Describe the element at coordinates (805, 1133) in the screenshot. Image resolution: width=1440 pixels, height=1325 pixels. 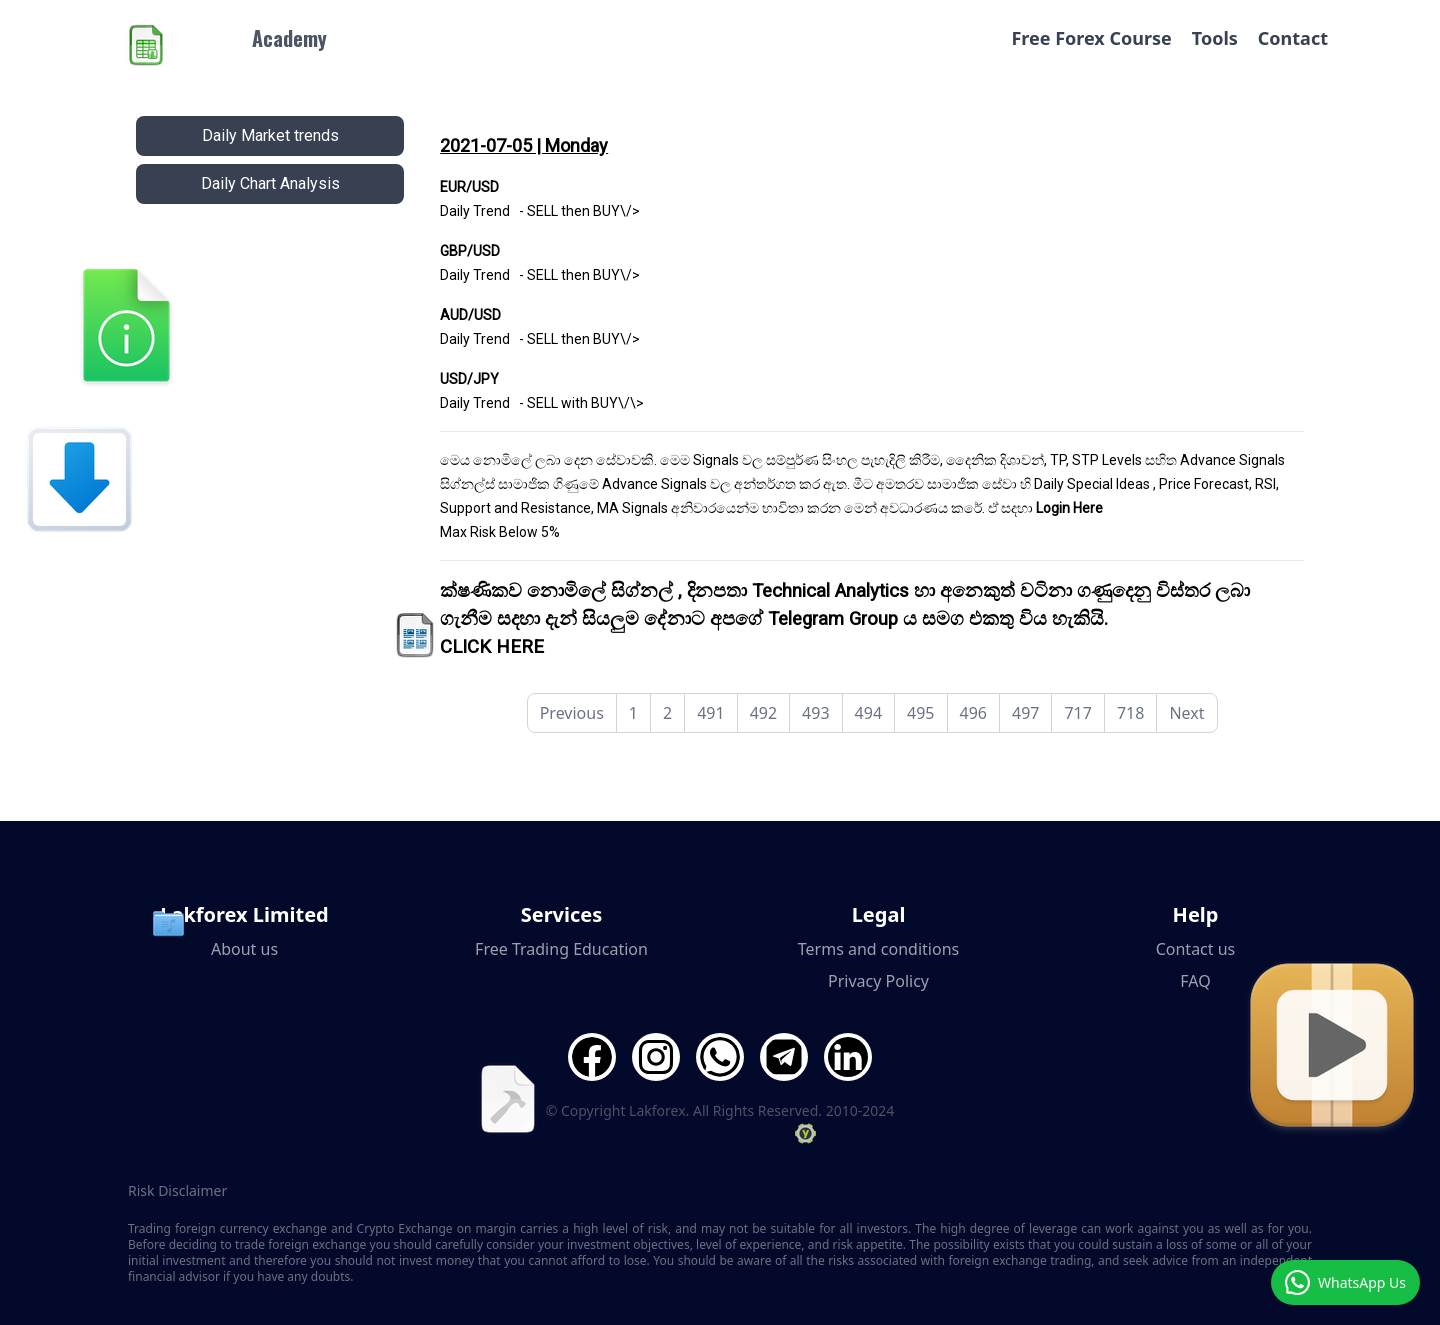
I see `open YubiKey Manager application` at that location.